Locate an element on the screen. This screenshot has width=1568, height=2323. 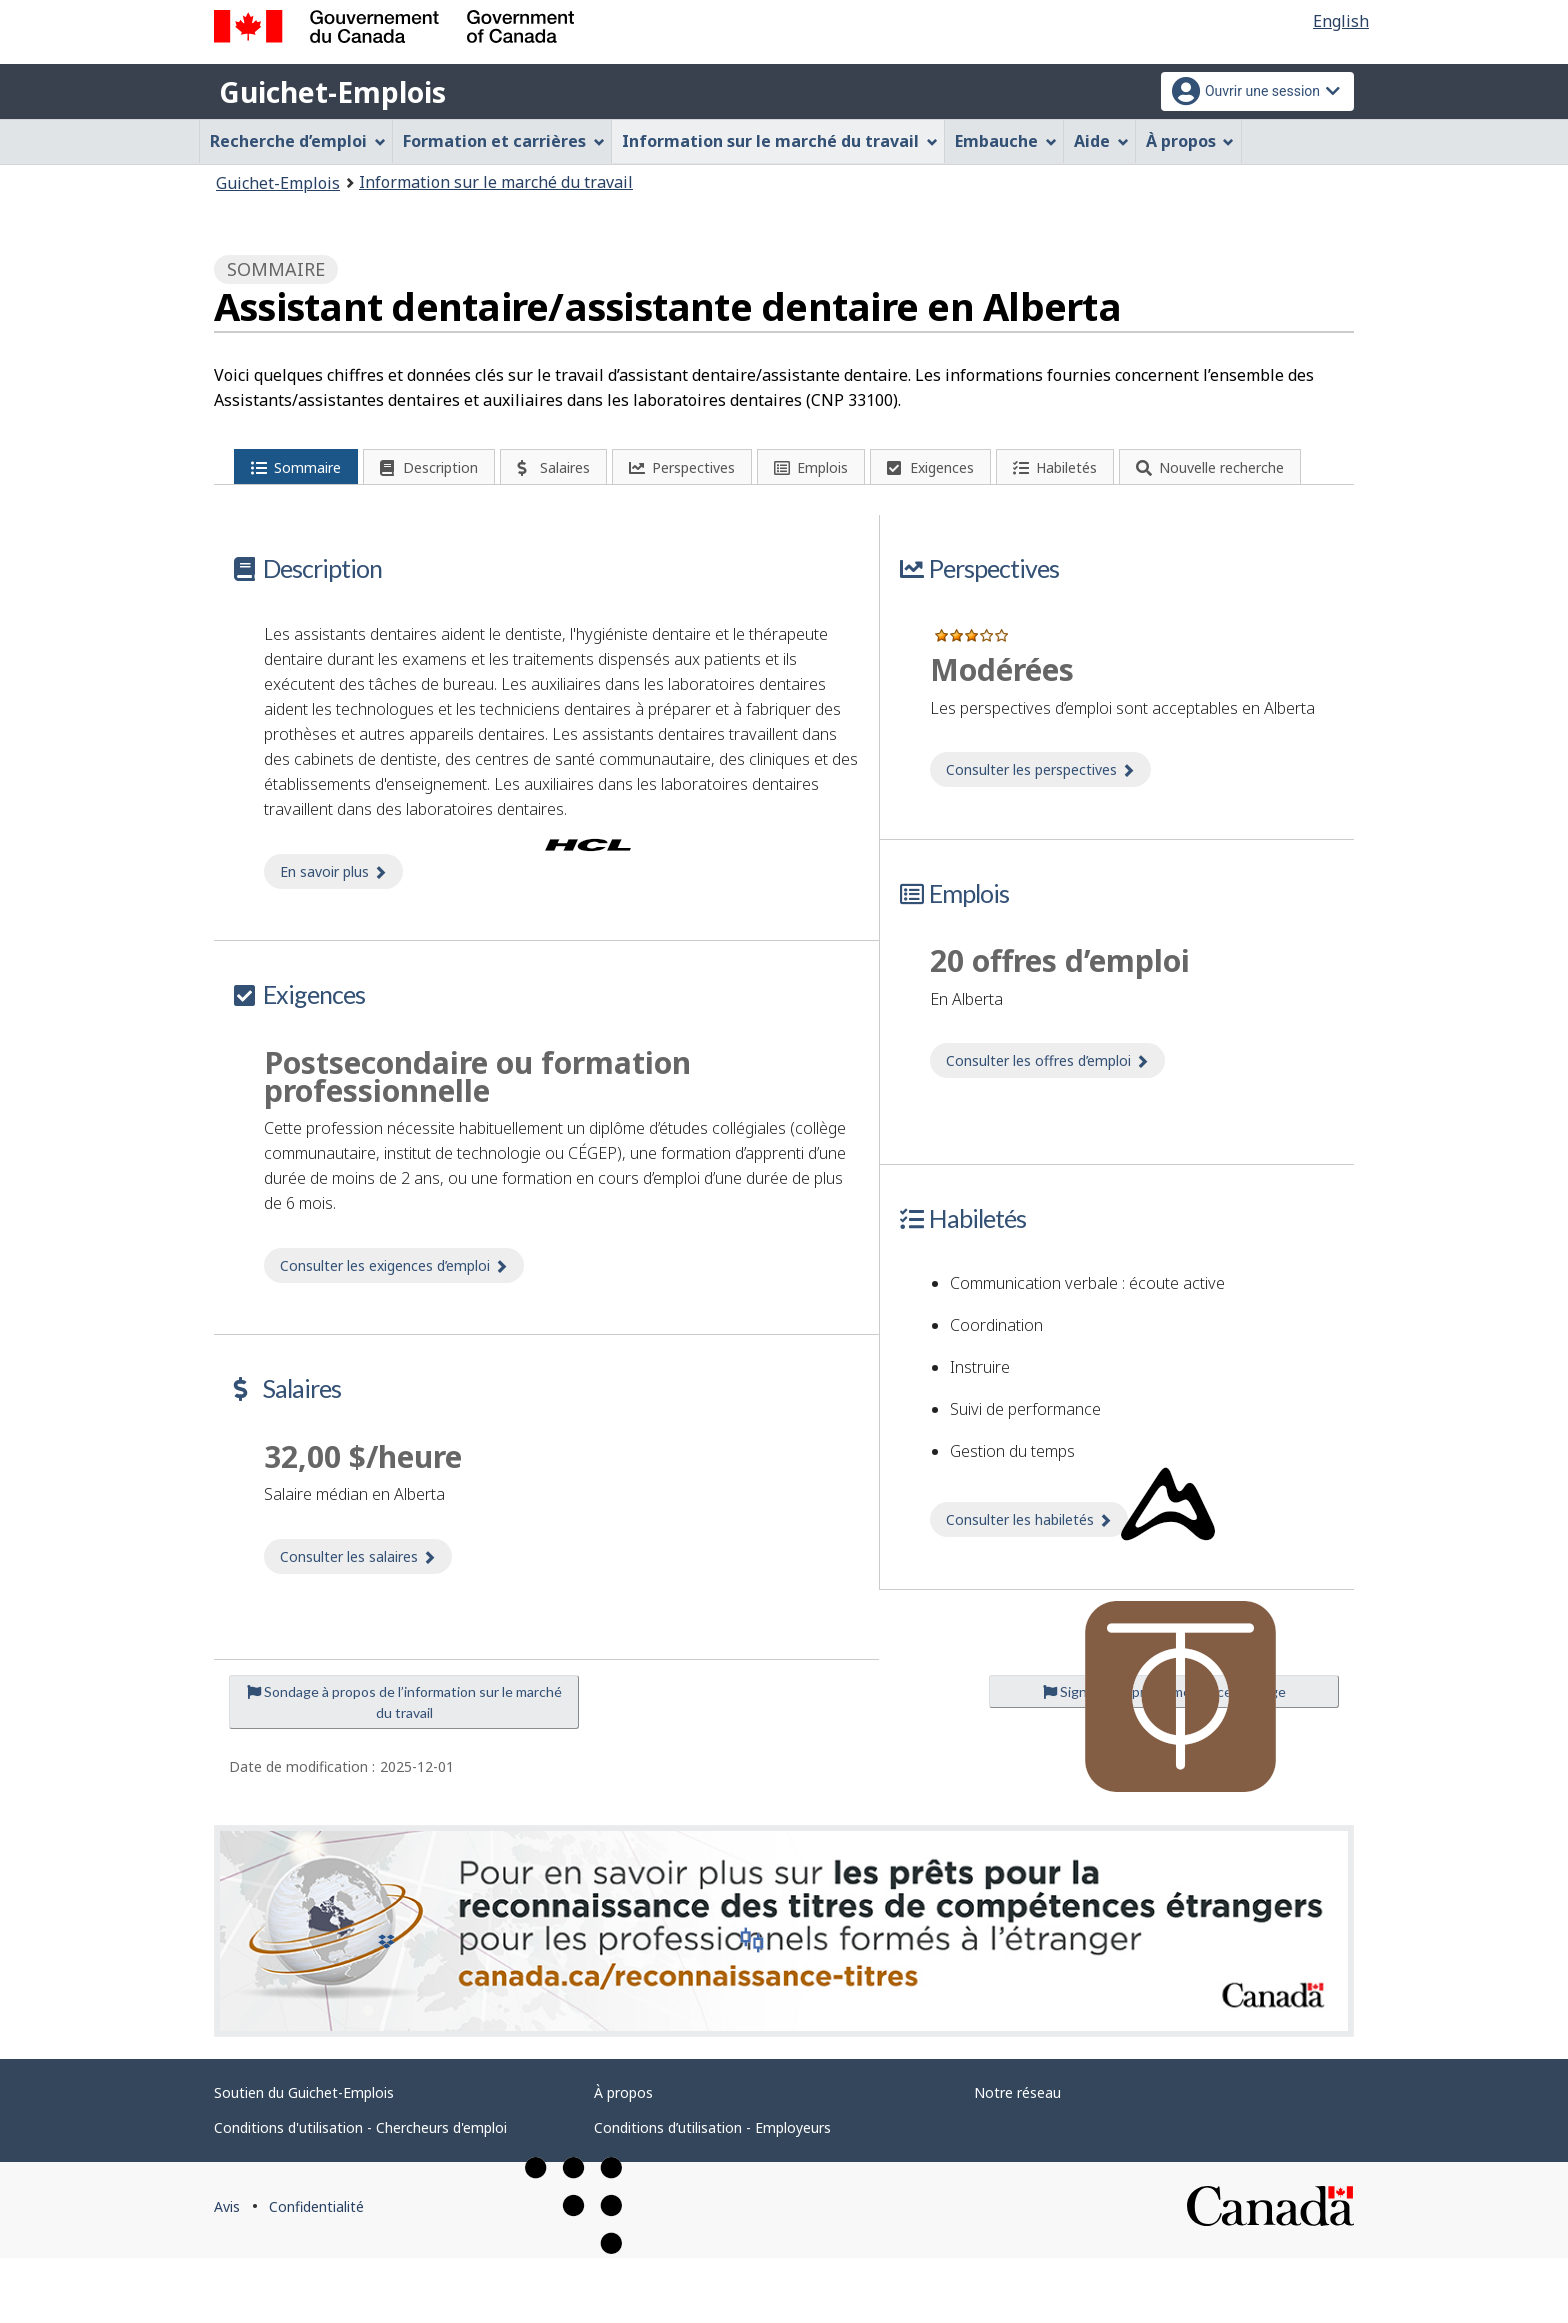
open the AllTrails app is located at coordinates (1168, 1504).